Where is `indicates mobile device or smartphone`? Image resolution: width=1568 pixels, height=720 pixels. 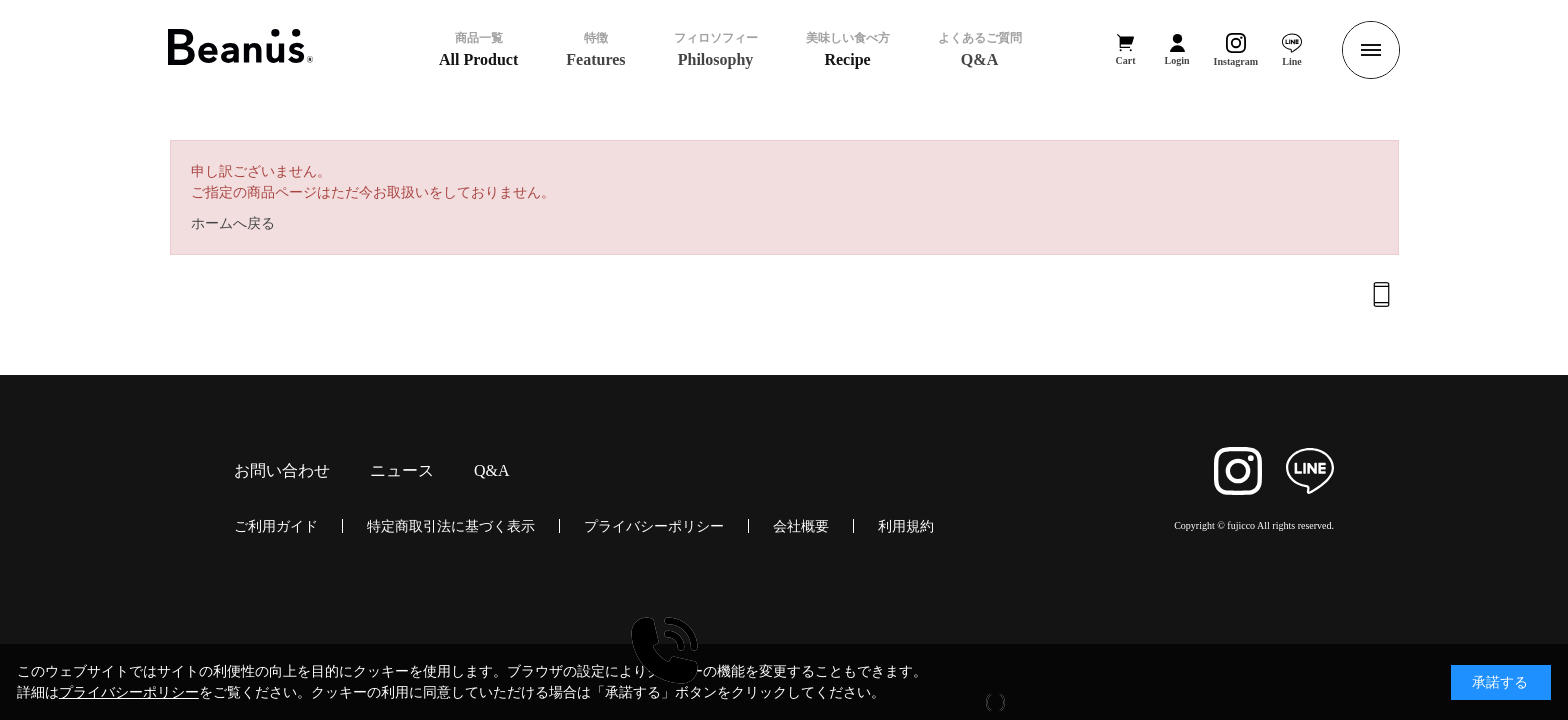 indicates mobile device or smartphone is located at coordinates (1381, 294).